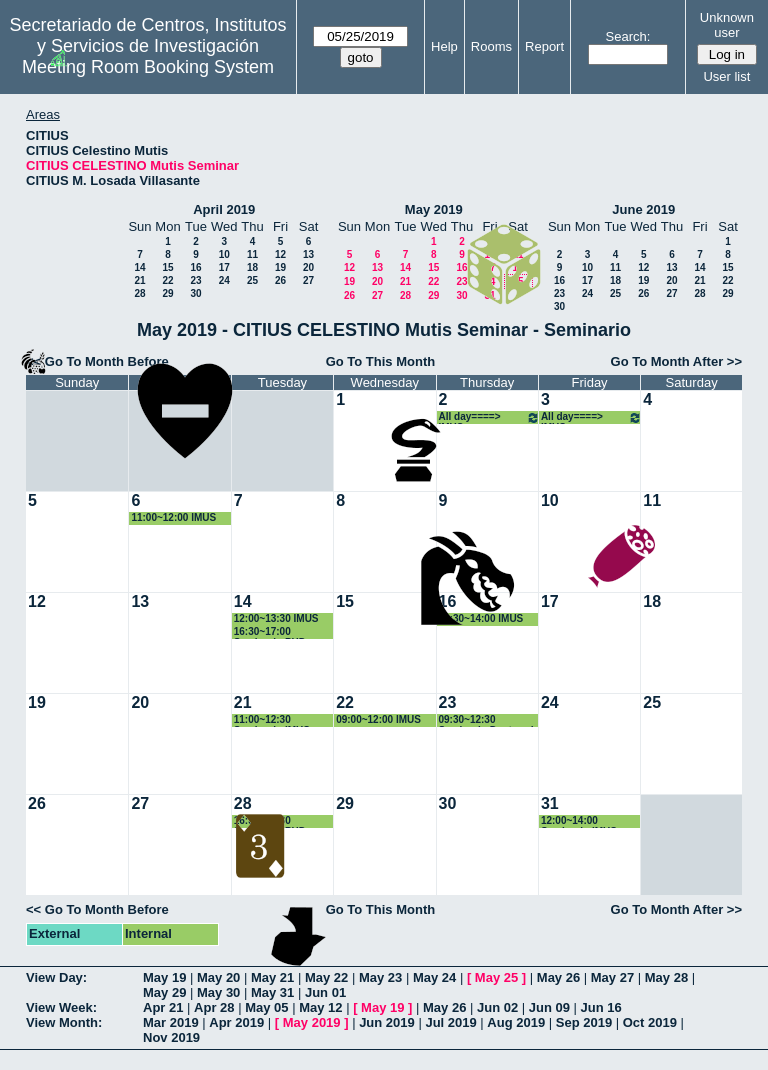 The image size is (768, 1070). I want to click on select Guatemala as your country or region, so click(298, 936).